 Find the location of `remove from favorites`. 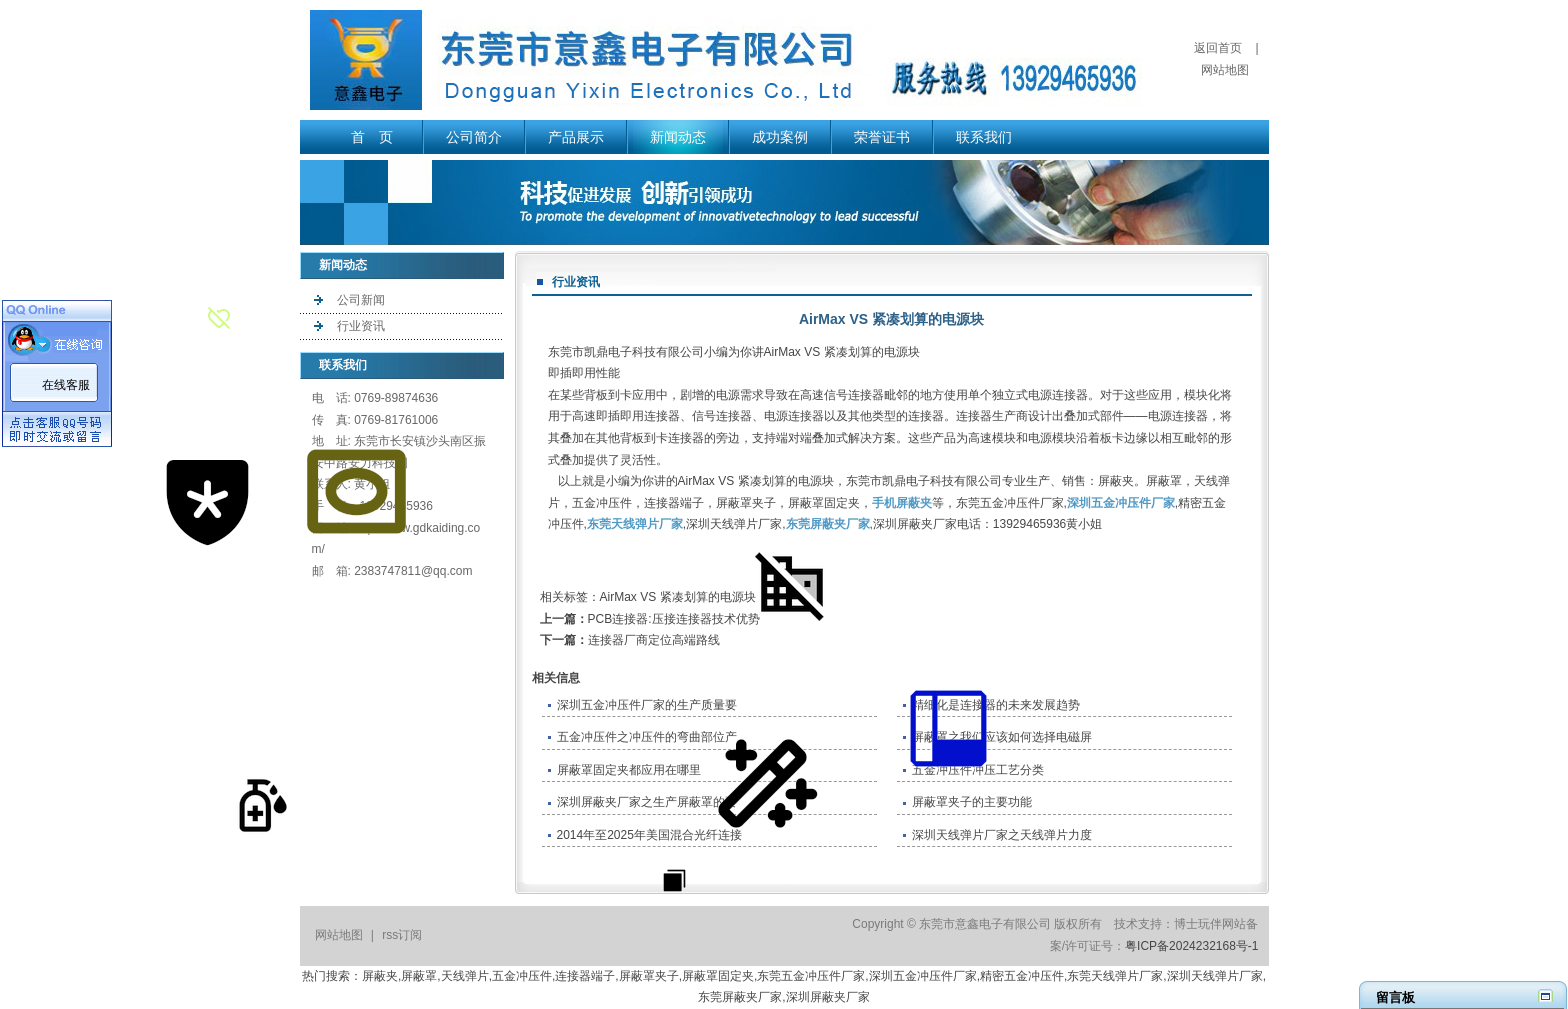

remove from favorites is located at coordinates (219, 318).